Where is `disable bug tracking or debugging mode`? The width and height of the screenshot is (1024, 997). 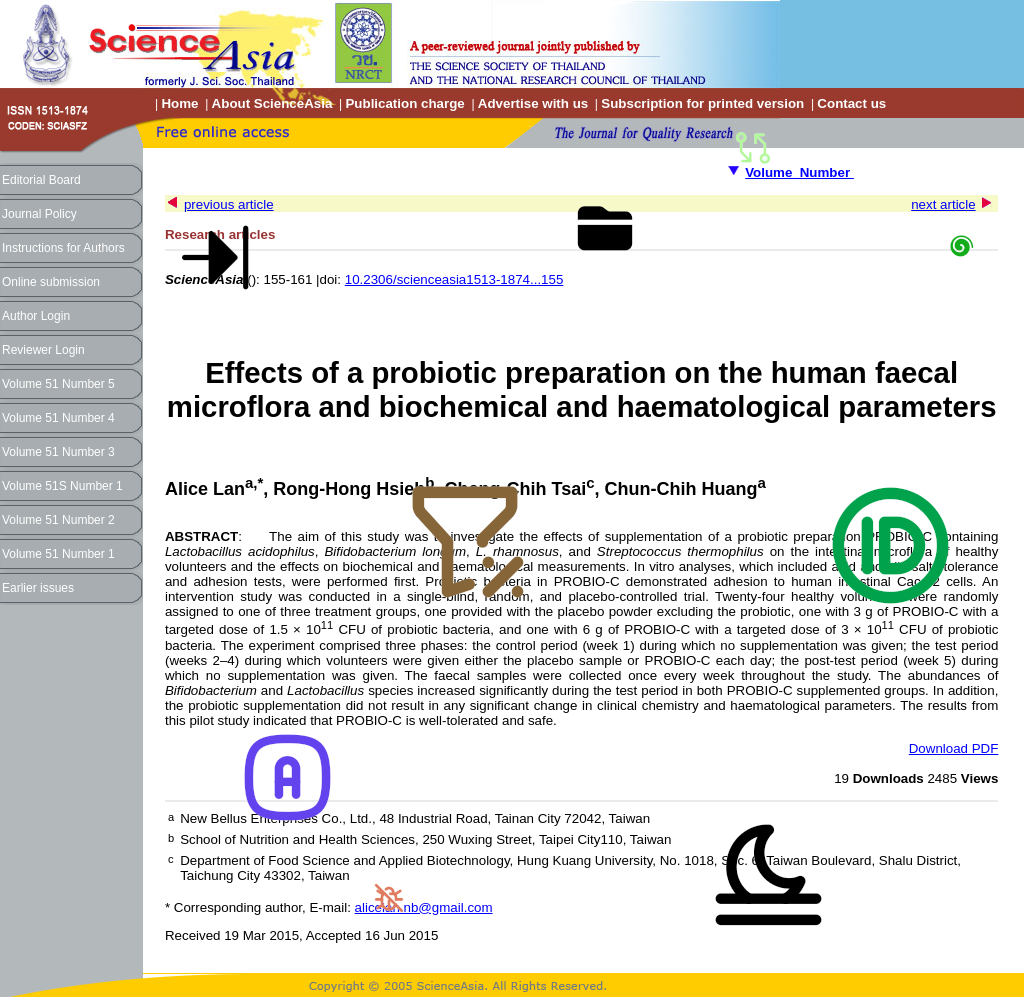 disable bug tracking or debugging mode is located at coordinates (389, 898).